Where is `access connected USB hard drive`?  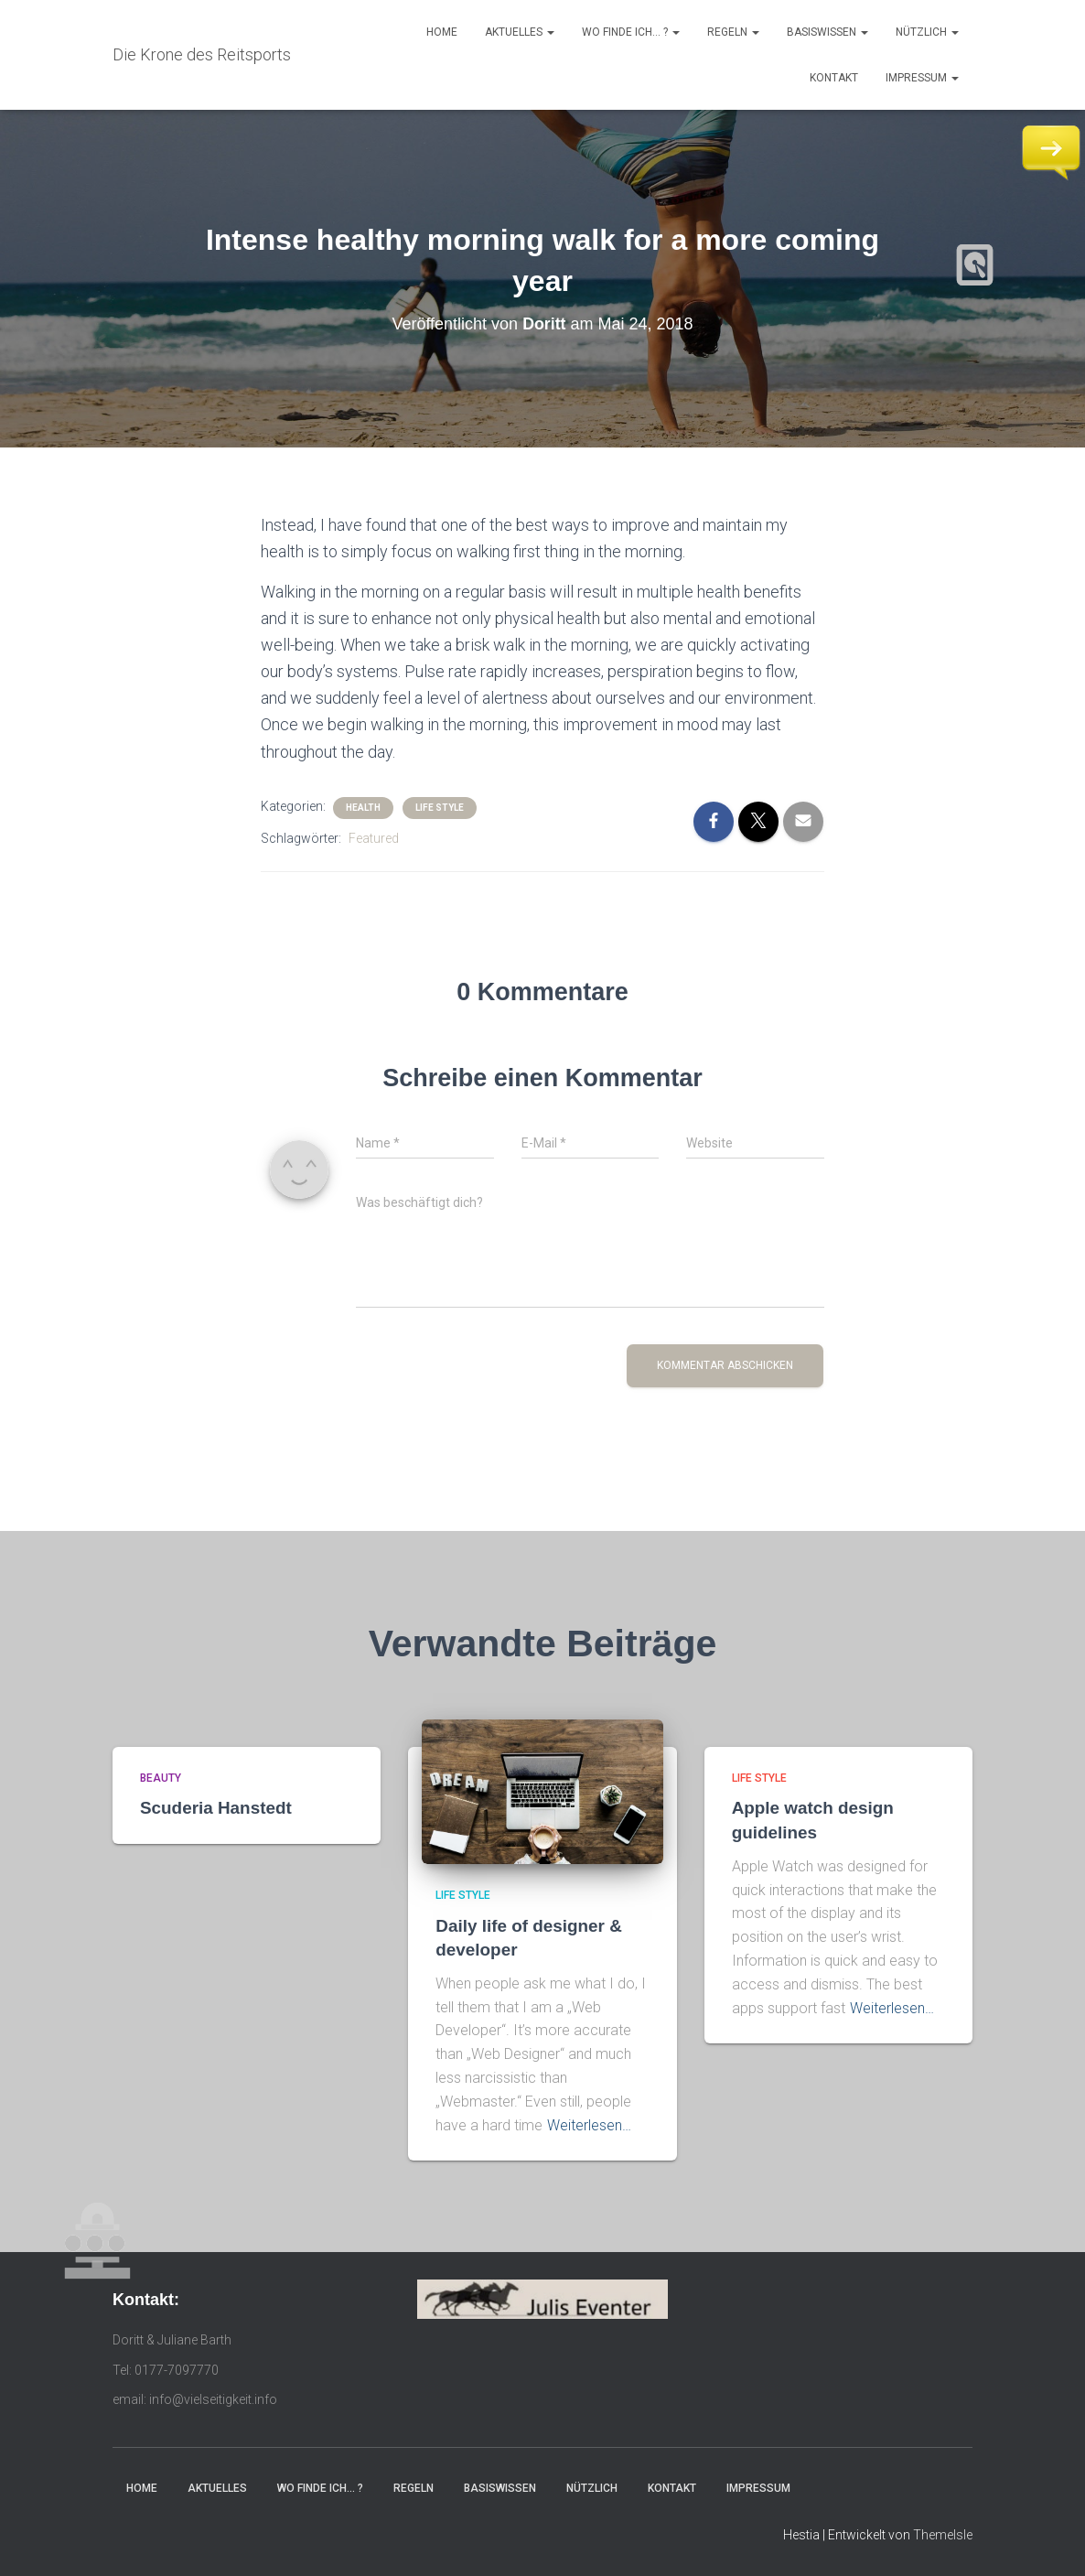
access connected USB hard drive is located at coordinates (974, 264).